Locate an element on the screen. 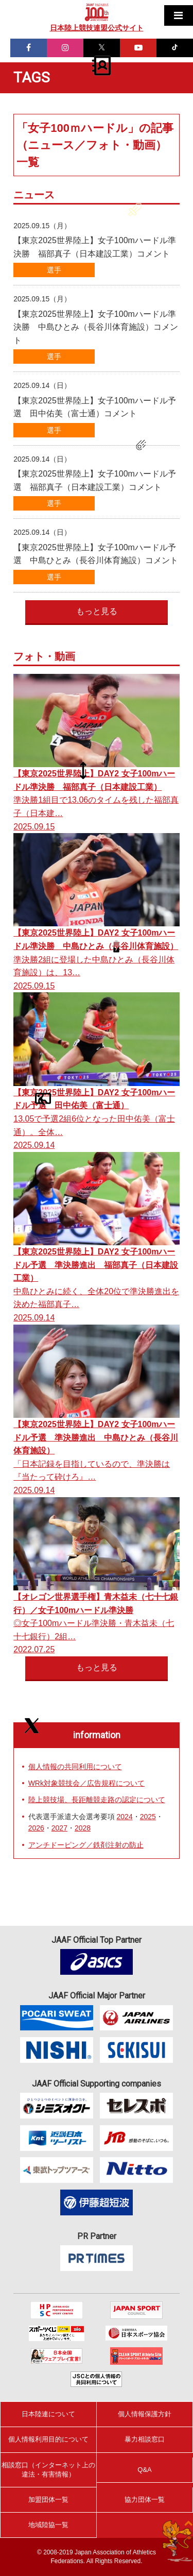 The height and width of the screenshot is (2576, 193). access your contacts list is located at coordinates (101, 65).